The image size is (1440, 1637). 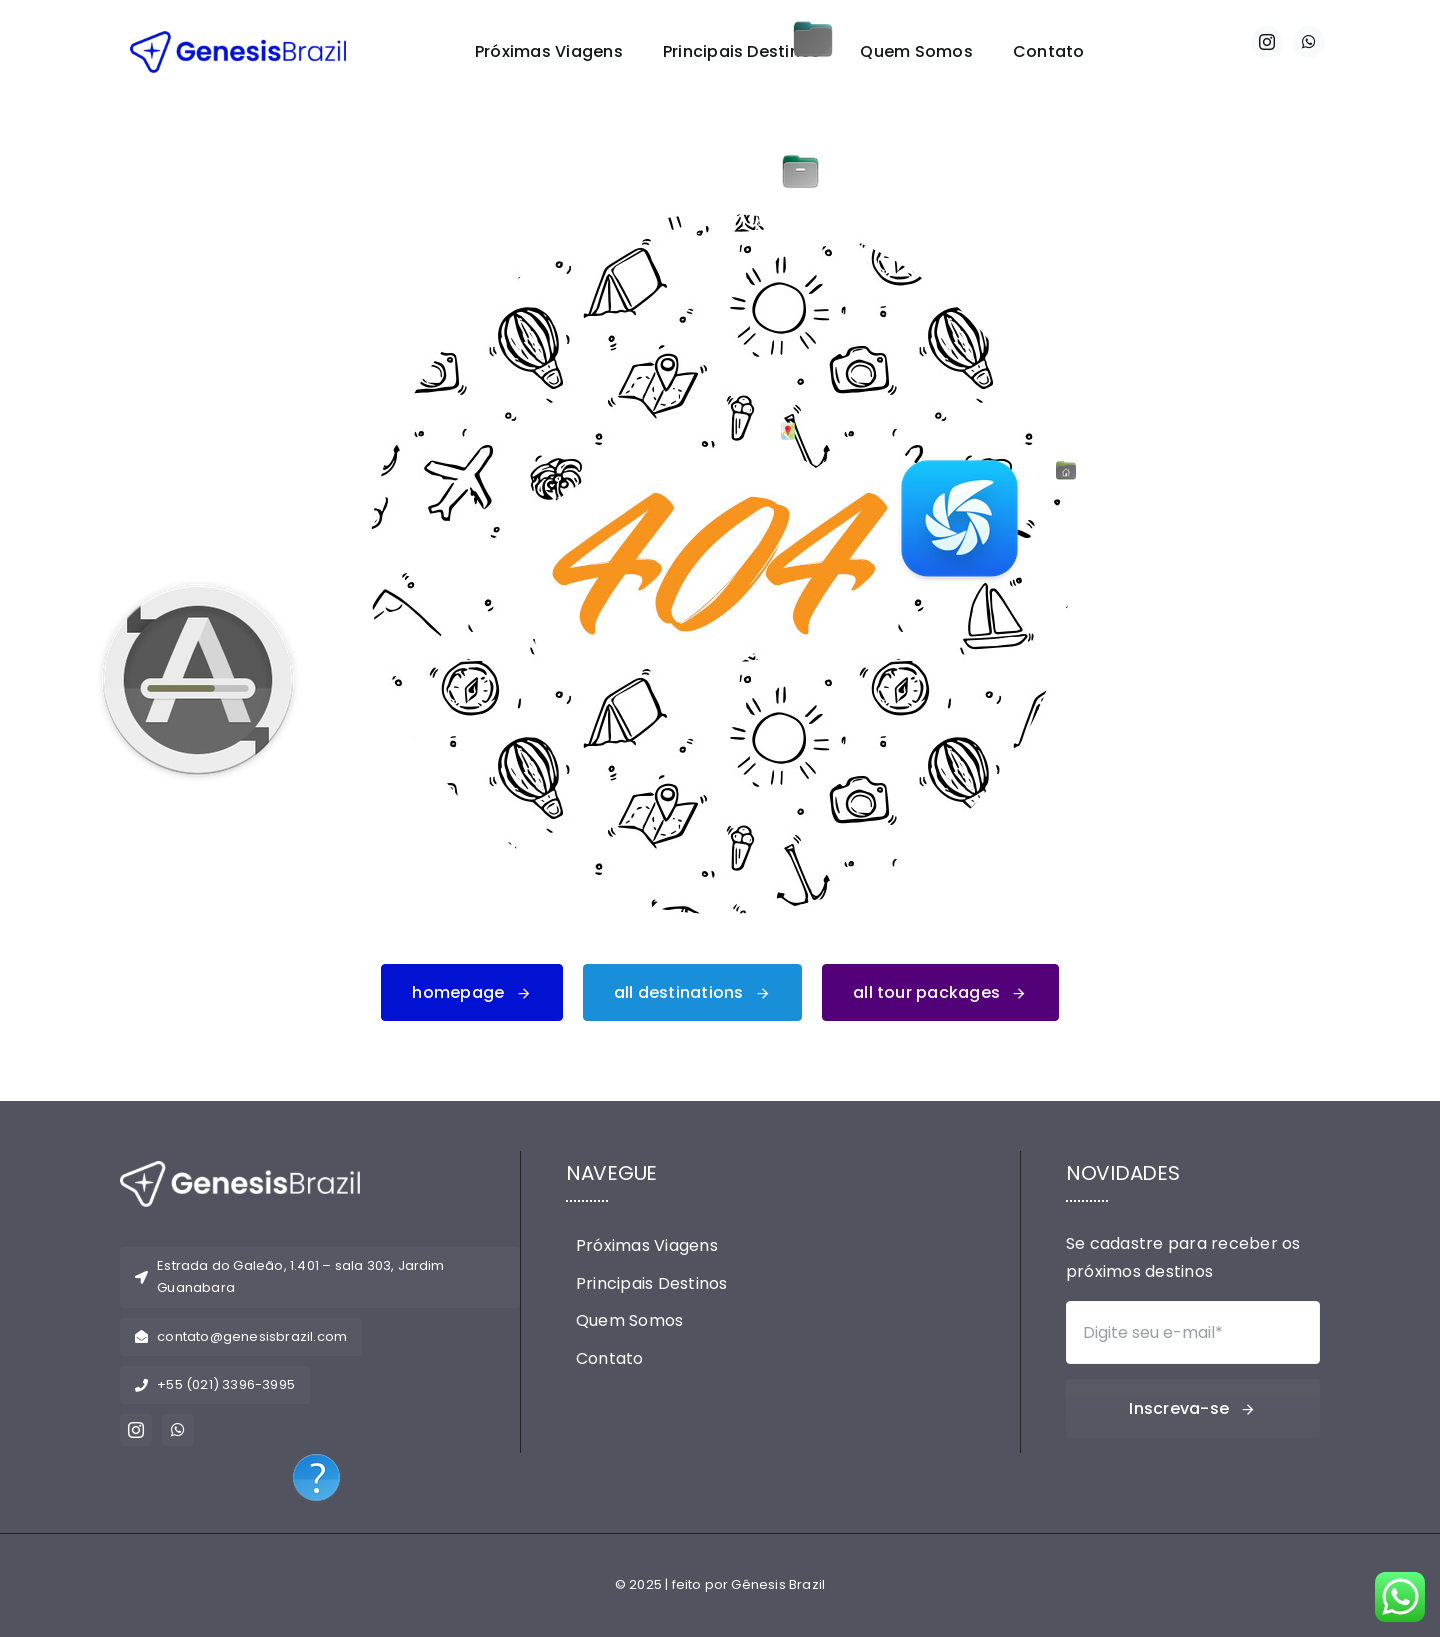 What do you see at coordinates (198, 680) in the screenshot?
I see `open the software updater application` at bounding box center [198, 680].